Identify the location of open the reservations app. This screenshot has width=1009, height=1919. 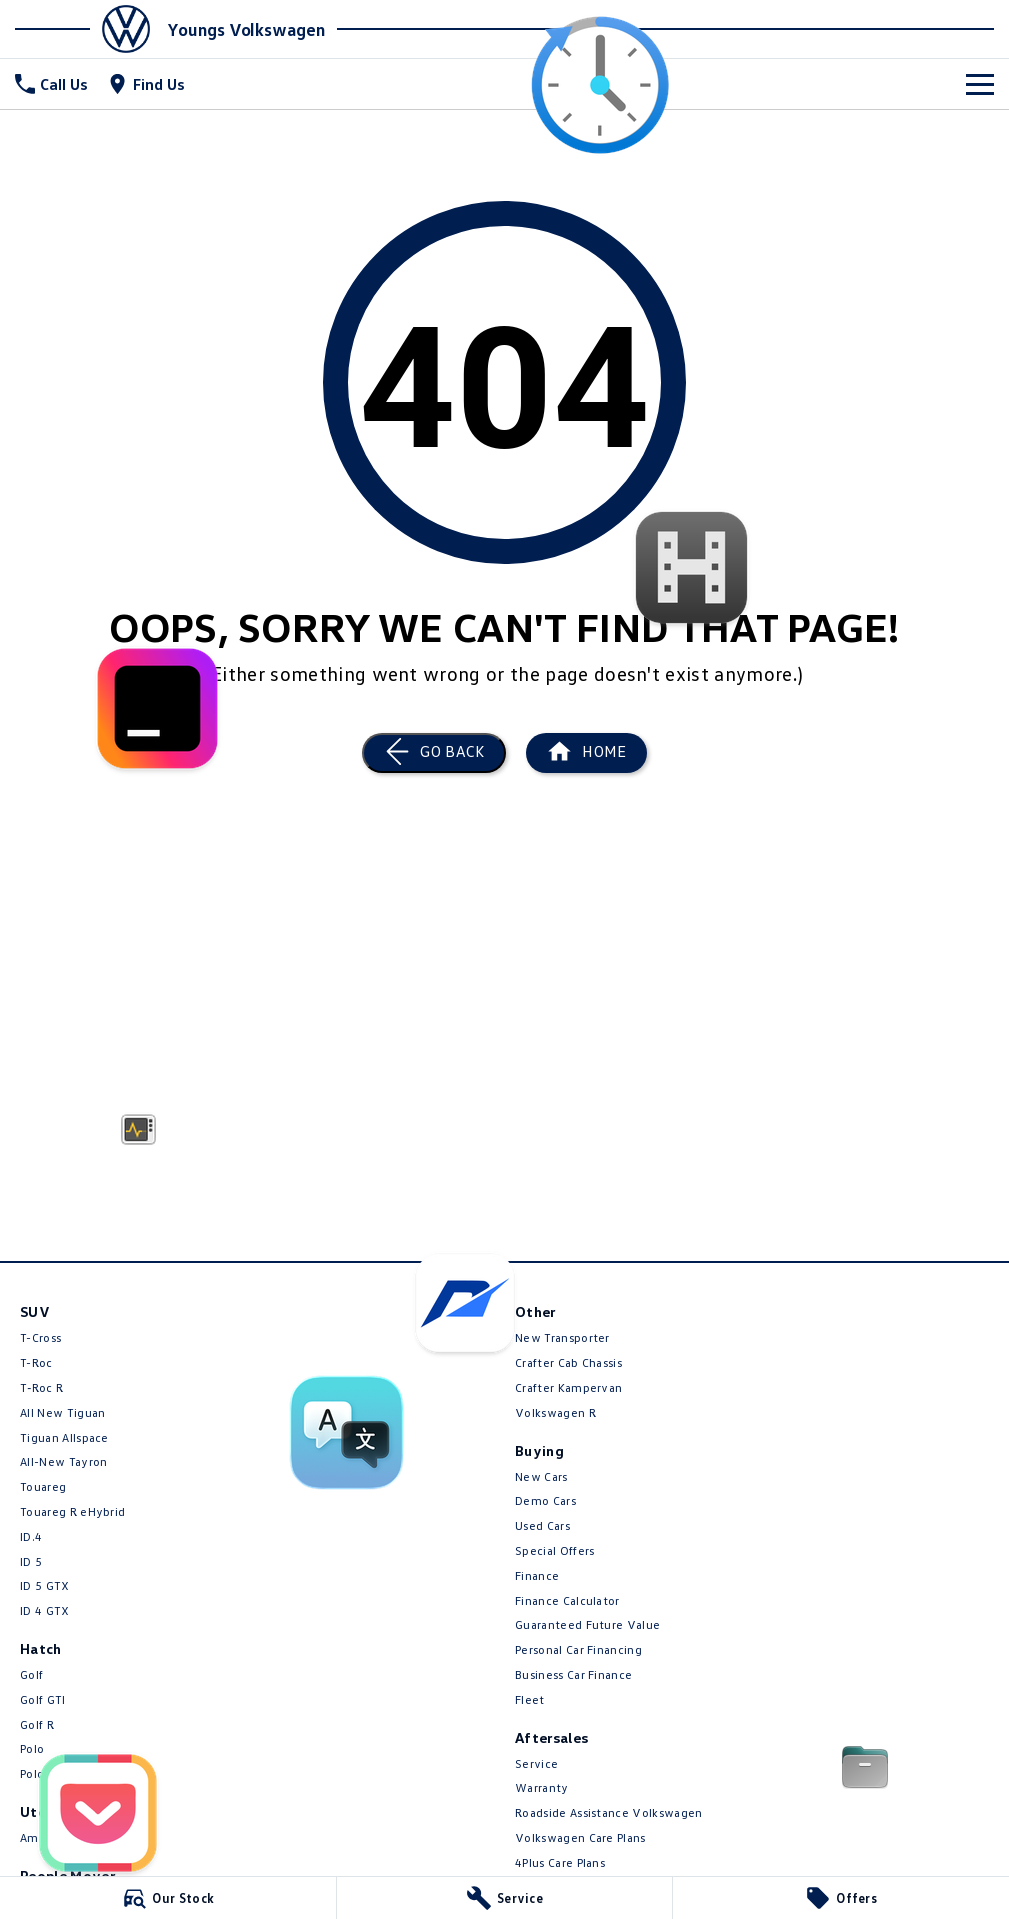
(601, 84).